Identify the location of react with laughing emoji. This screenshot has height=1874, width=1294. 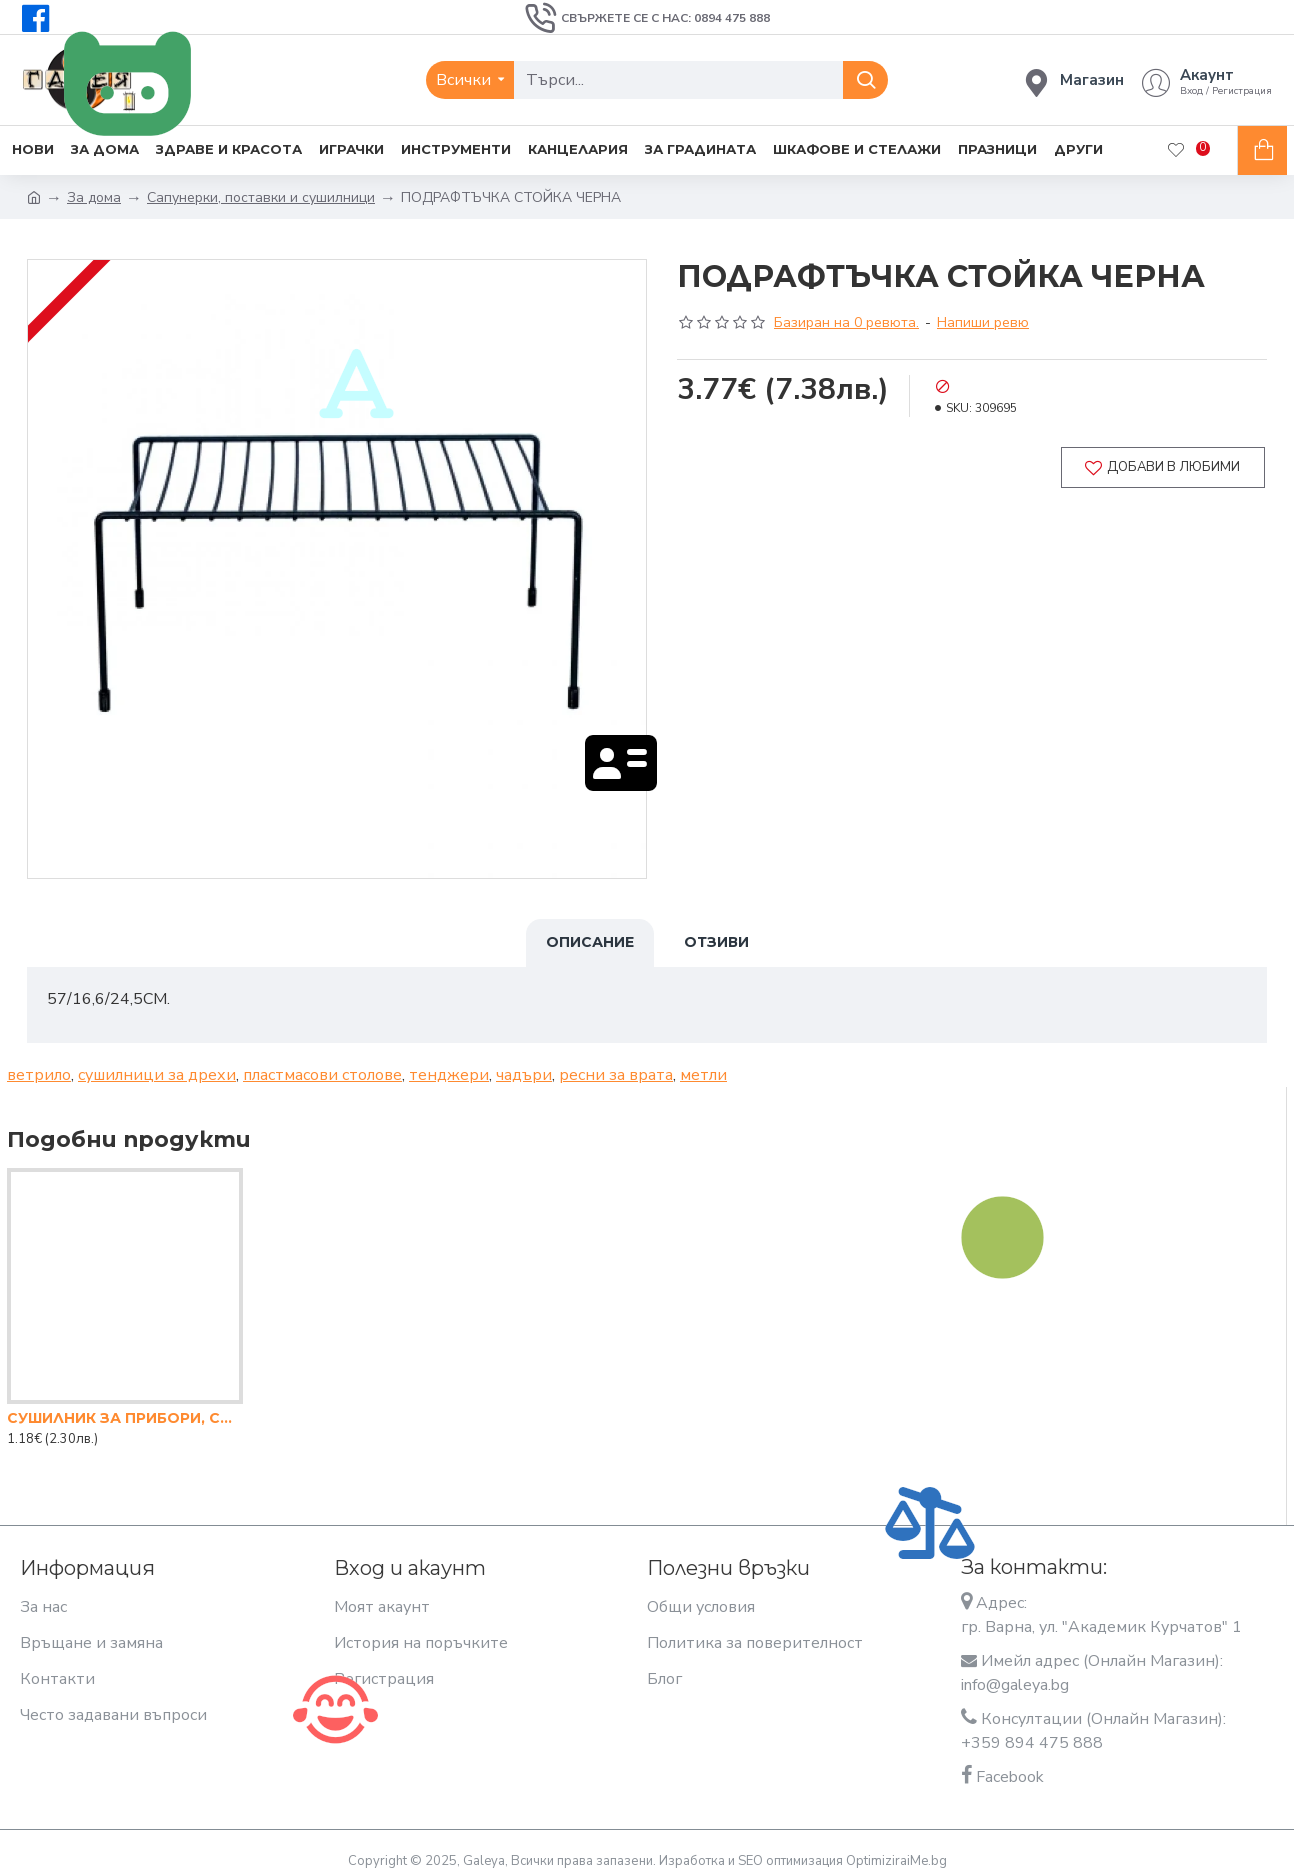
(335, 1709).